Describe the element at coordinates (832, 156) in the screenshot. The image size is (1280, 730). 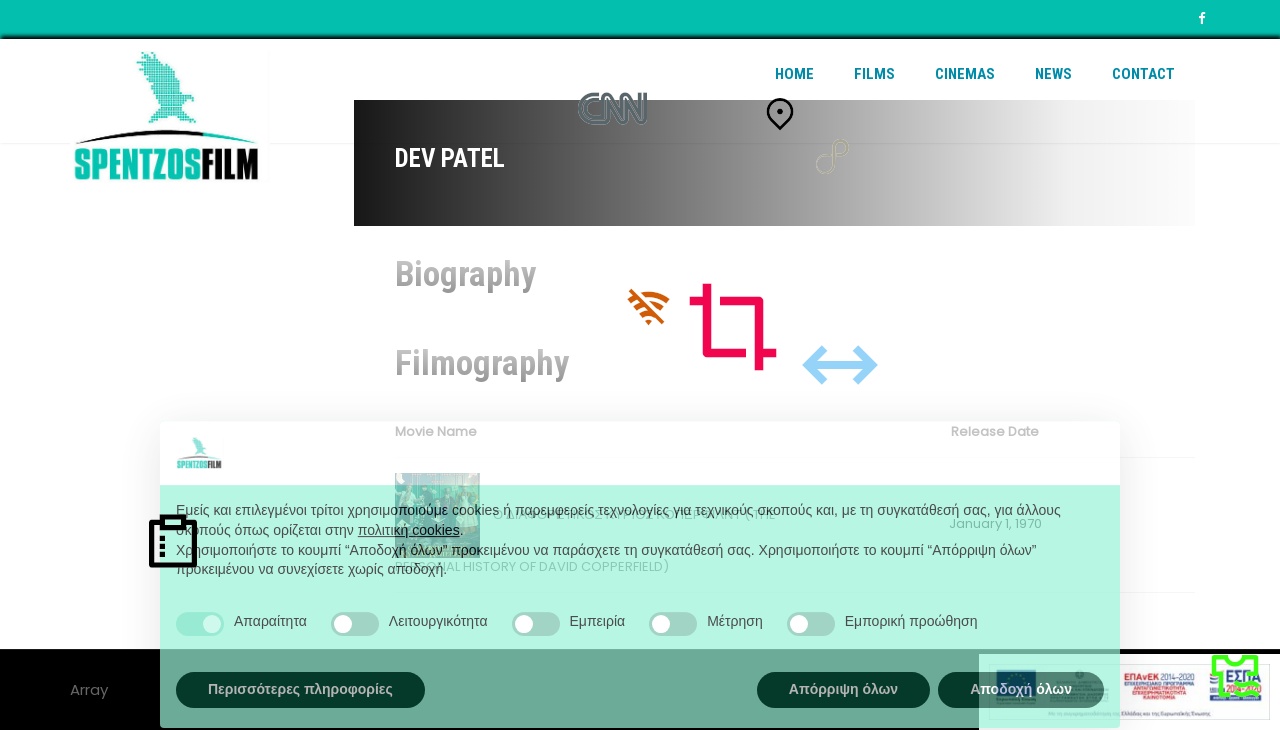
I see `persistent systems company logo` at that location.